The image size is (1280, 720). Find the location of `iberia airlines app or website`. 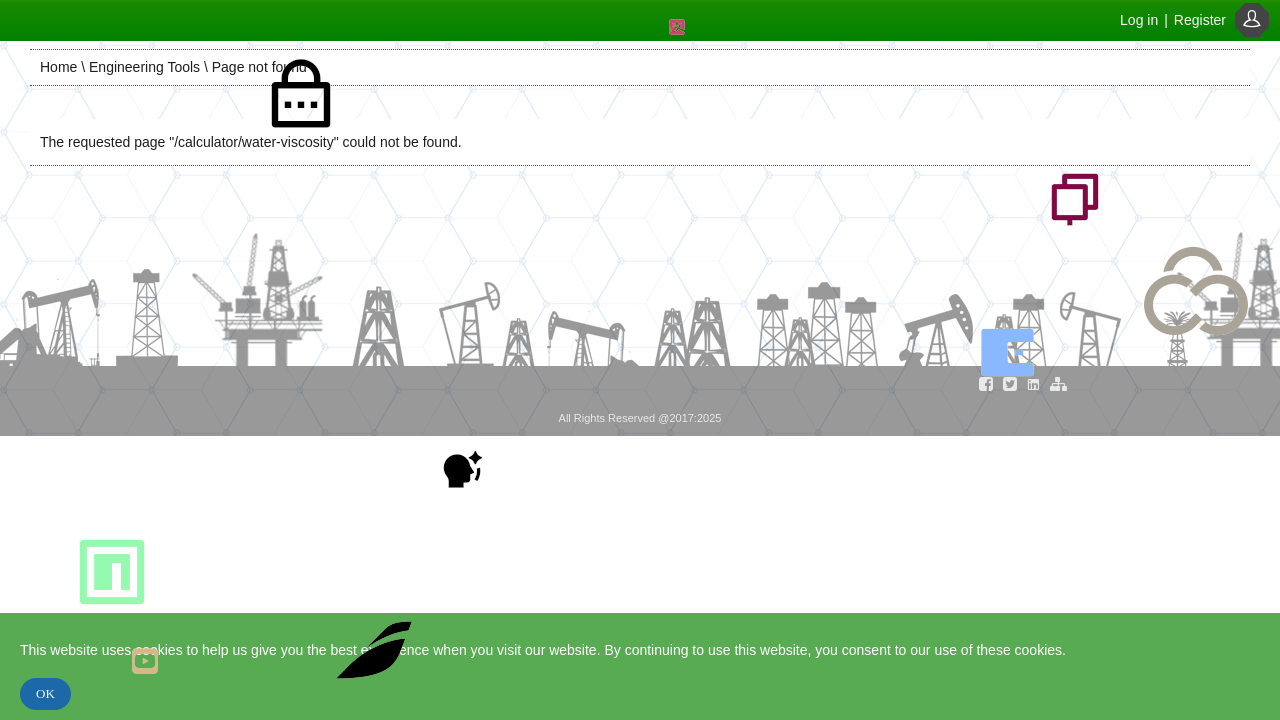

iberia airlines app or website is located at coordinates (374, 650).